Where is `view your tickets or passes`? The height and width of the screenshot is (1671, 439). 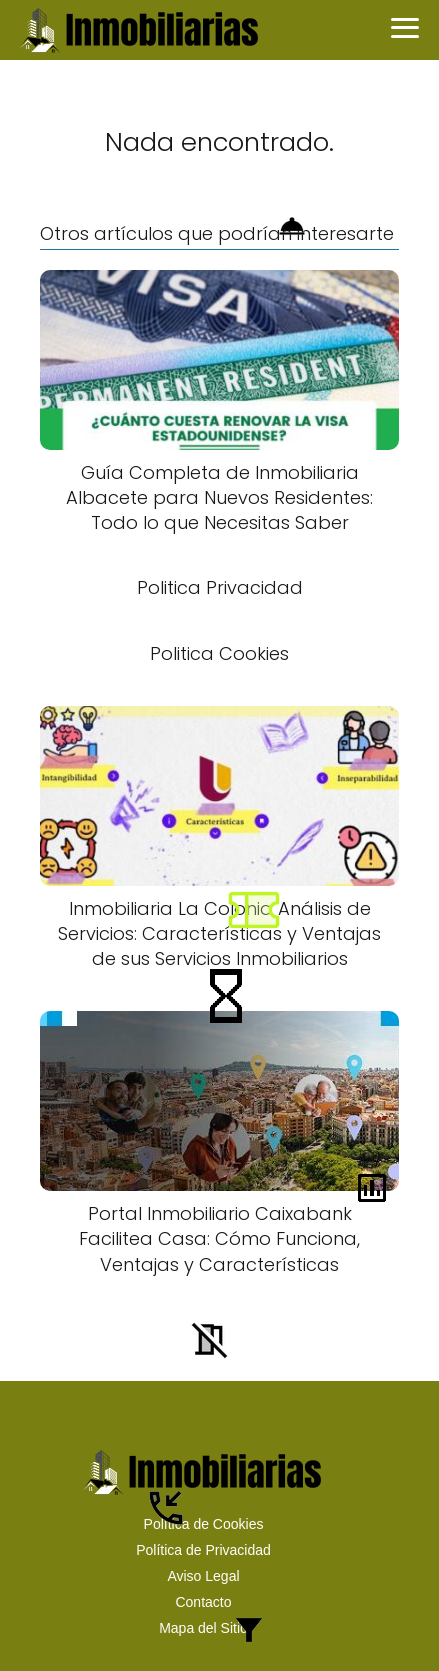
view your tickets or passes is located at coordinates (254, 910).